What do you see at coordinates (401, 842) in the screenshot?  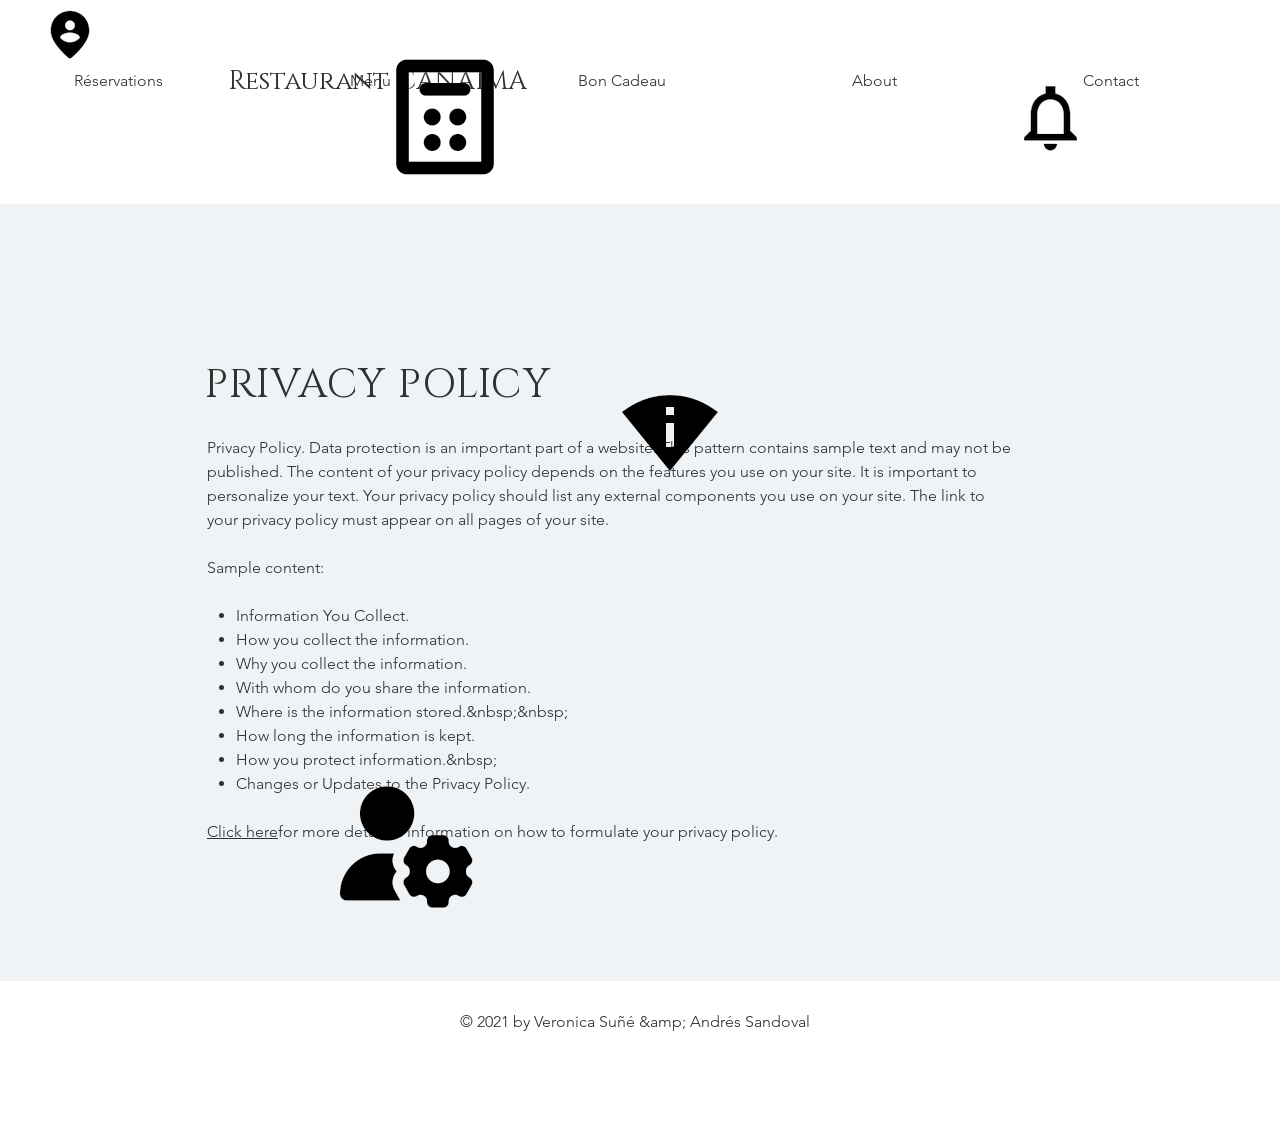 I see `access user settings or preferences` at bounding box center [401, 842].